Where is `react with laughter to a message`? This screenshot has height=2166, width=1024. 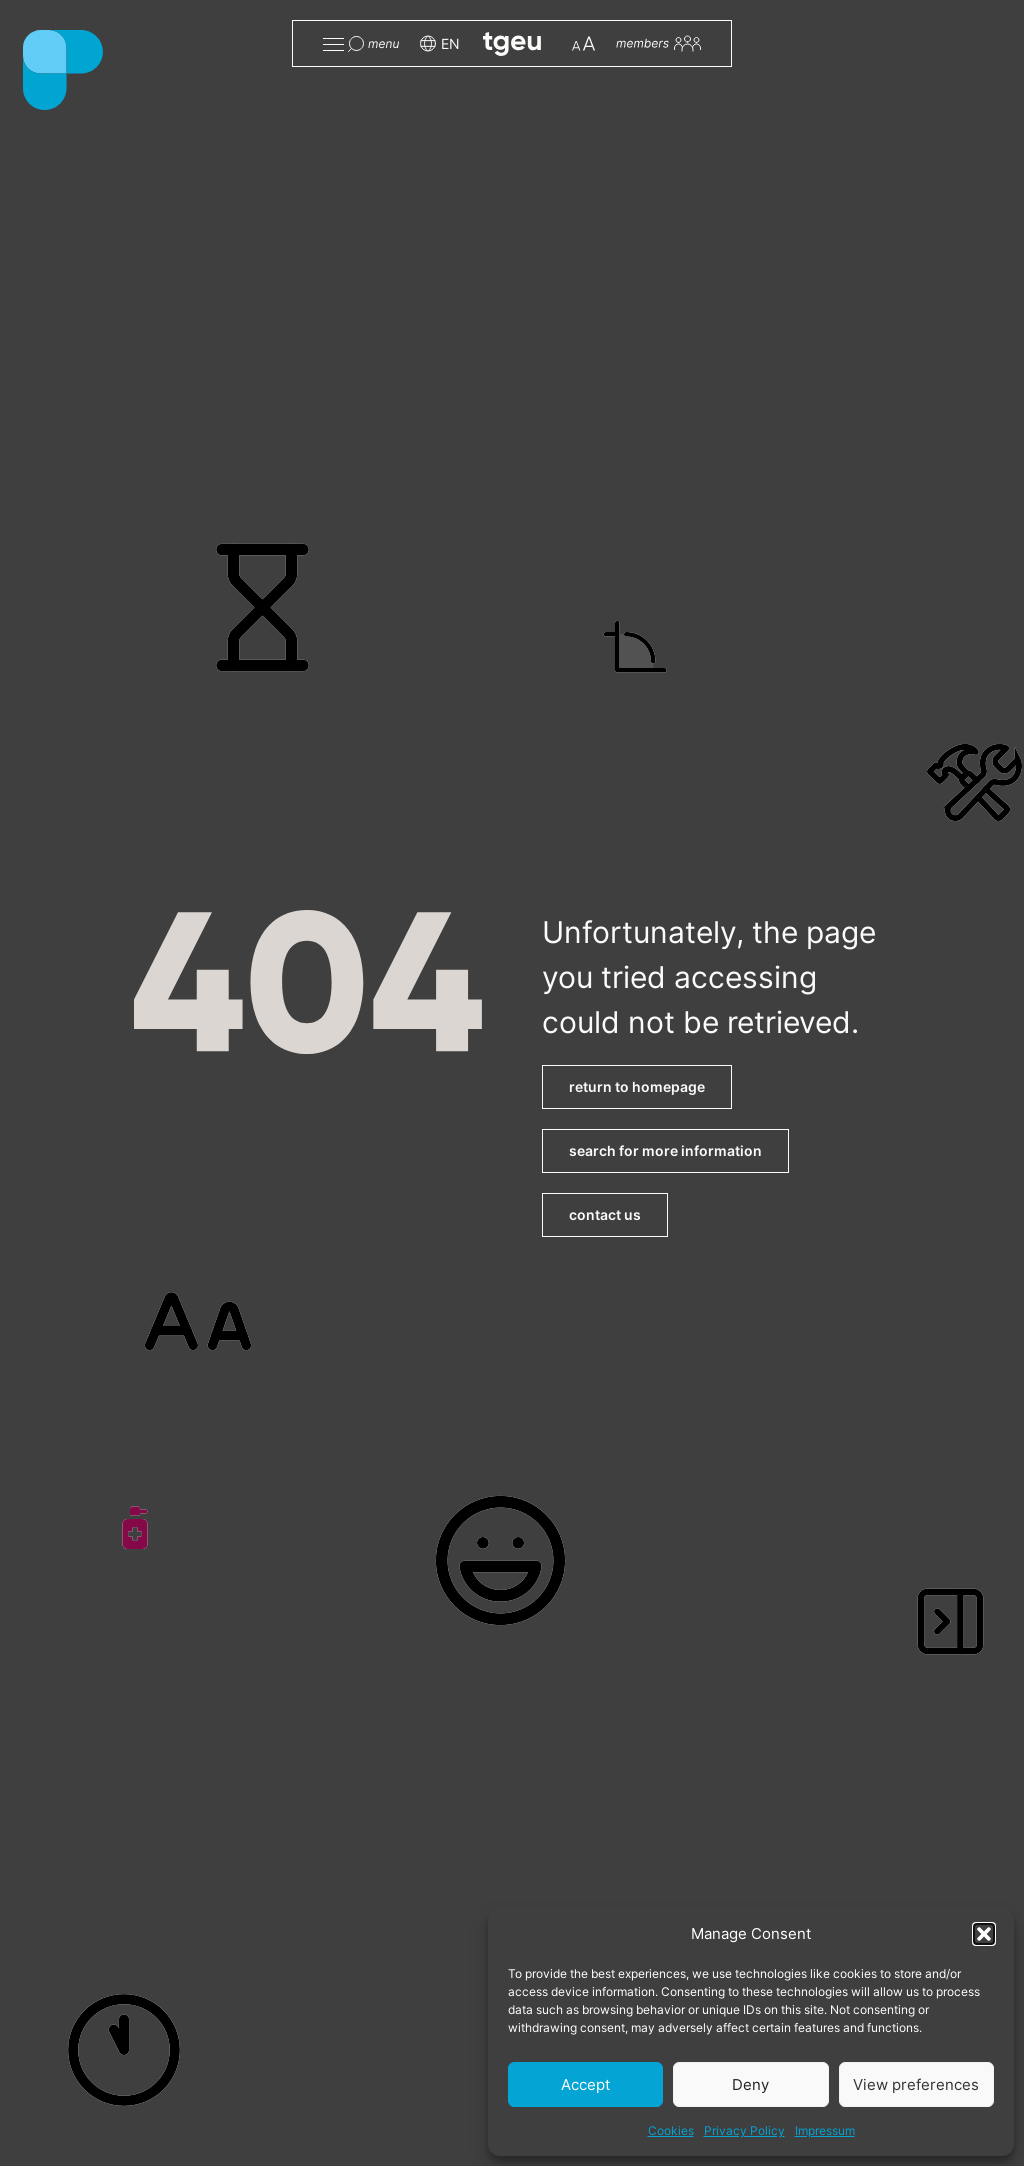 react with laughter to a message is located at coordinates (500, 1560).